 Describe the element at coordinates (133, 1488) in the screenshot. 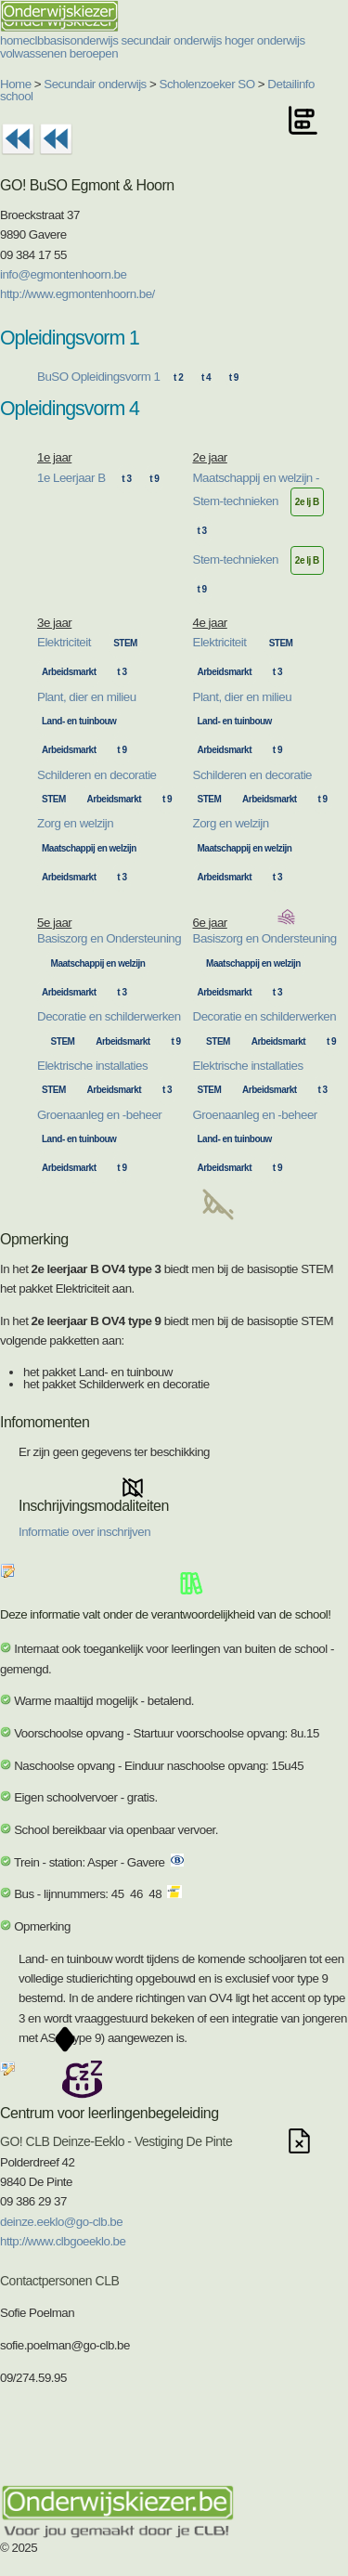

I see `map view is currently disabled` at that location.